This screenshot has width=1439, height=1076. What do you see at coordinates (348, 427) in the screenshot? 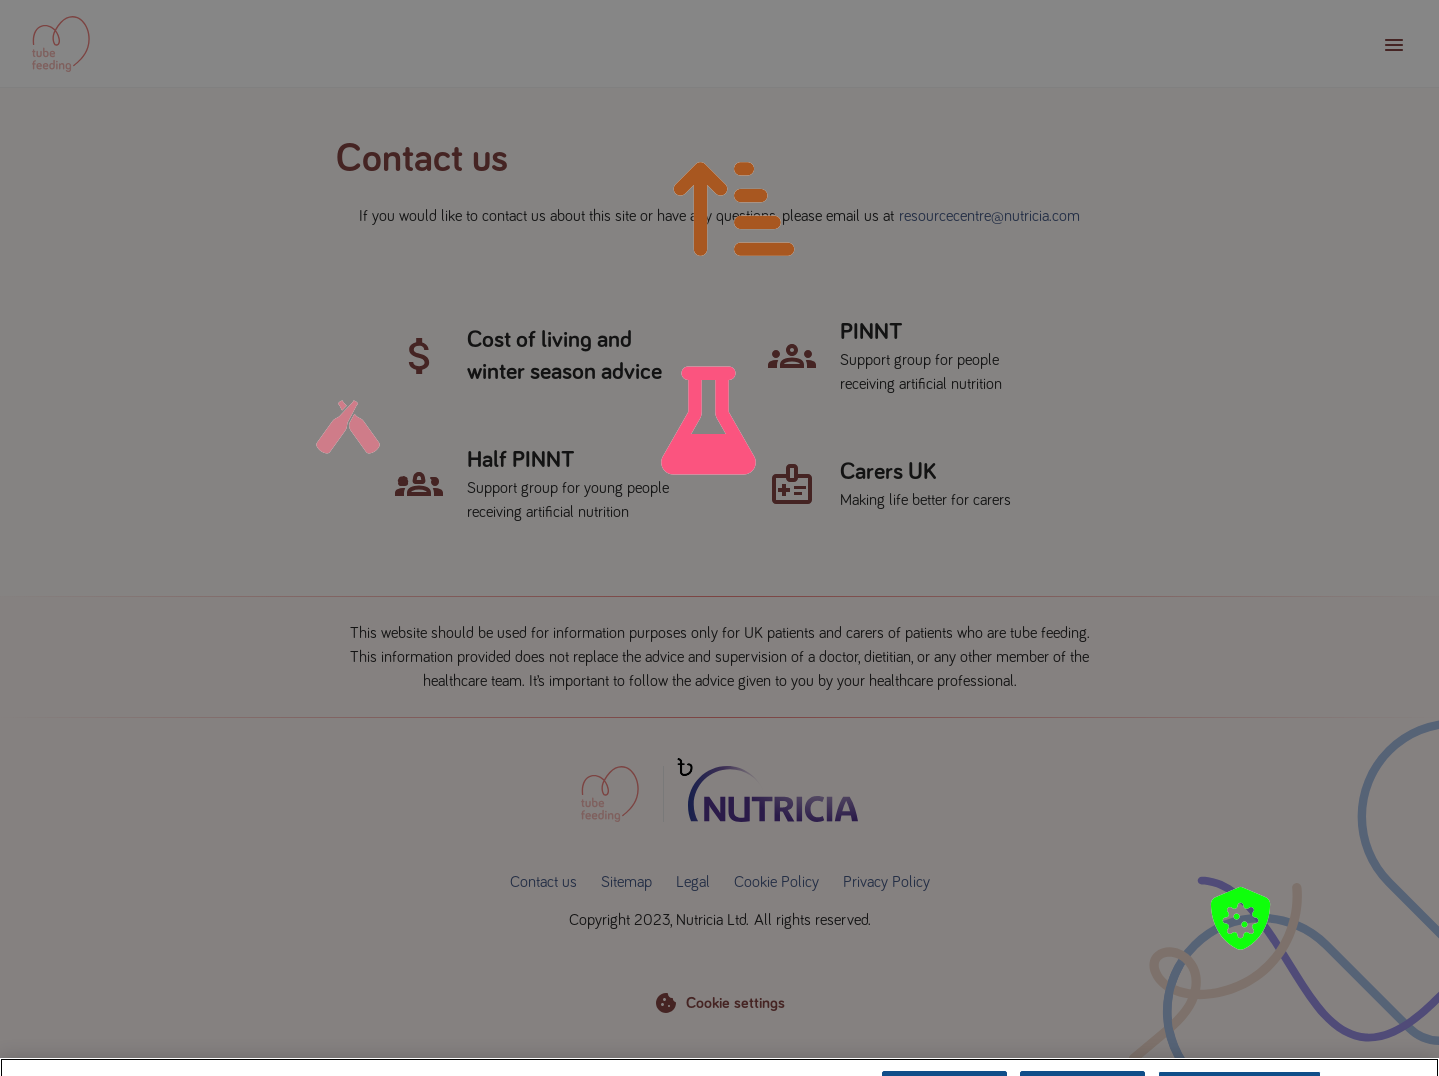
I see `open the Untappd app` at bounding box center [348, 427].